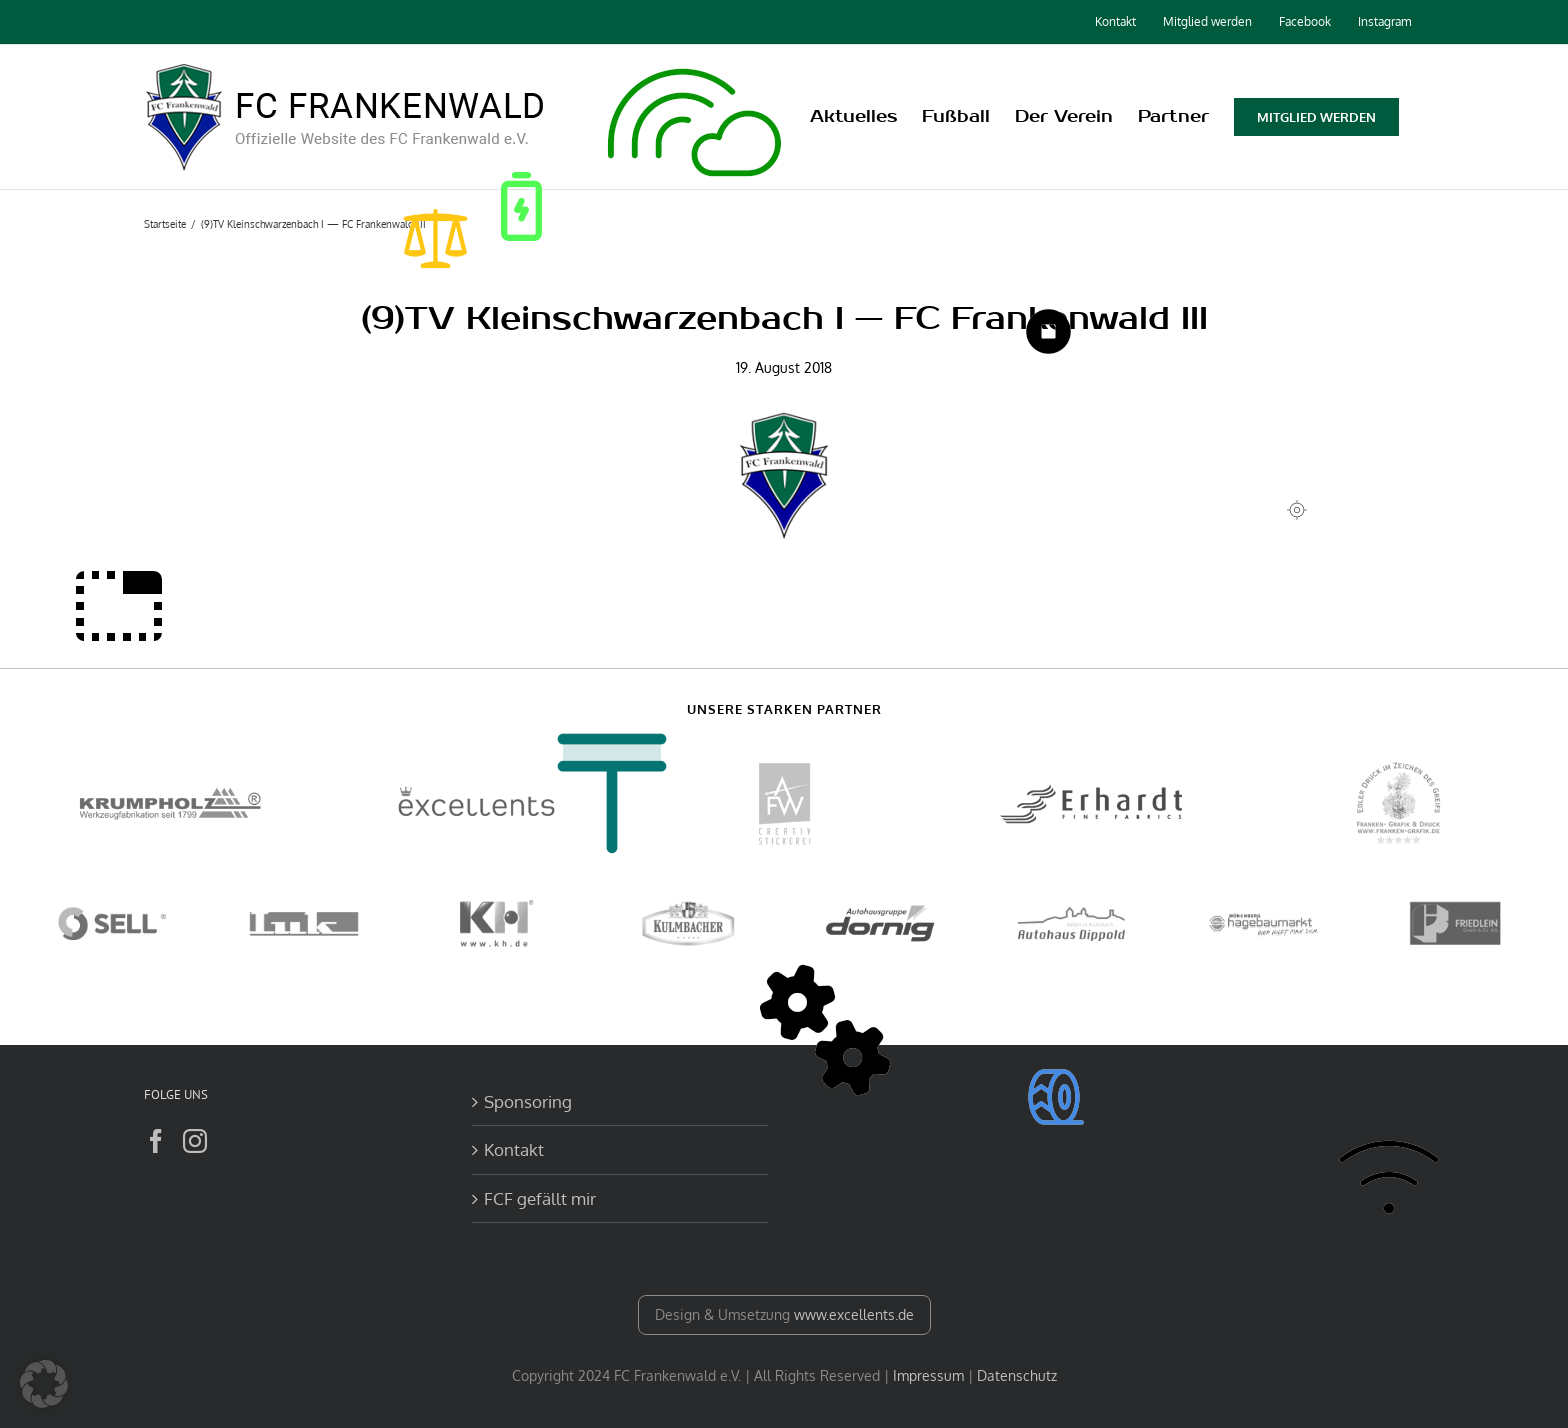 Image resolution: width=1568 pixels, height=1428 pixels. What do you see at coordinates (1048, 331) in the screenshot?
I see `stop media playback` at bounding box center [1048, 331].